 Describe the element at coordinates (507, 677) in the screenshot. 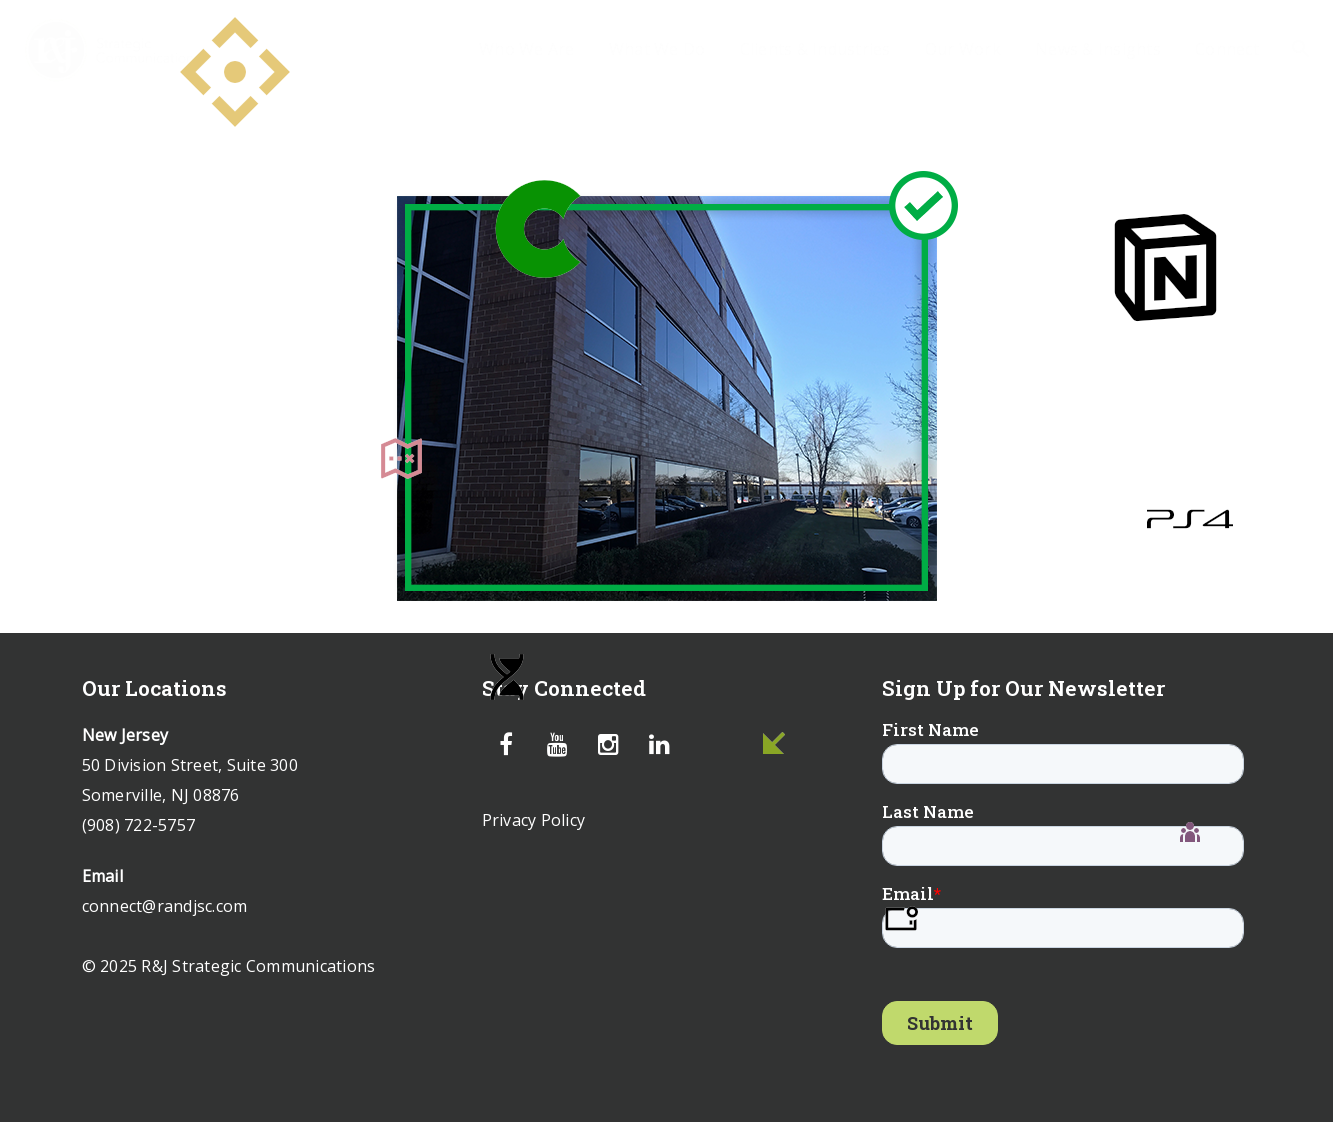

I see `access genetic or DNA-related information` at that location.